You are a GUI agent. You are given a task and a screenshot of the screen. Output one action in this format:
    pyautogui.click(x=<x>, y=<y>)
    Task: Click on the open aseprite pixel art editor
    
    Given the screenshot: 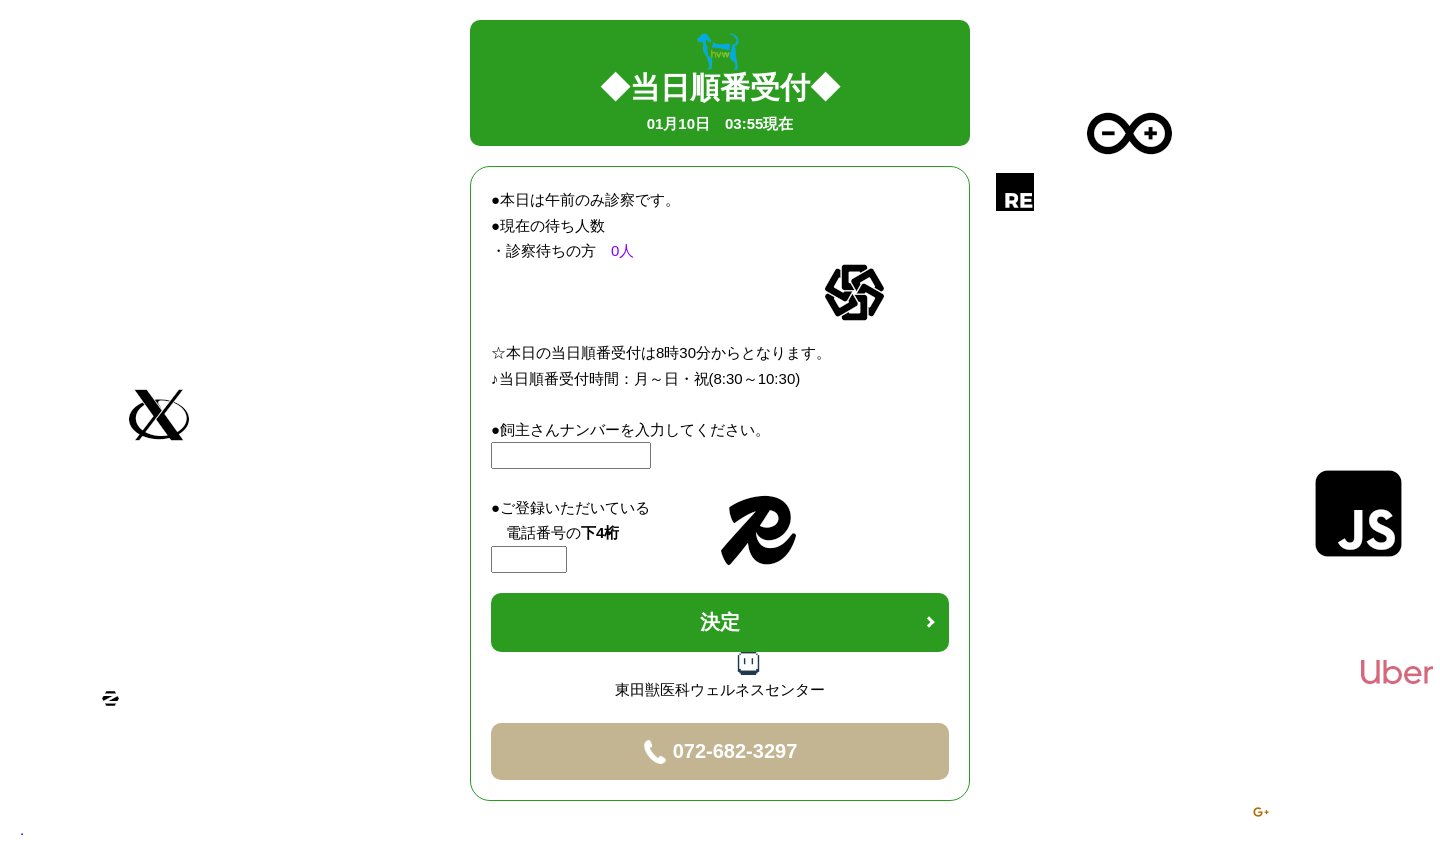 What is the action you would take?
    pyautogui.click(x=748, y=663)
    